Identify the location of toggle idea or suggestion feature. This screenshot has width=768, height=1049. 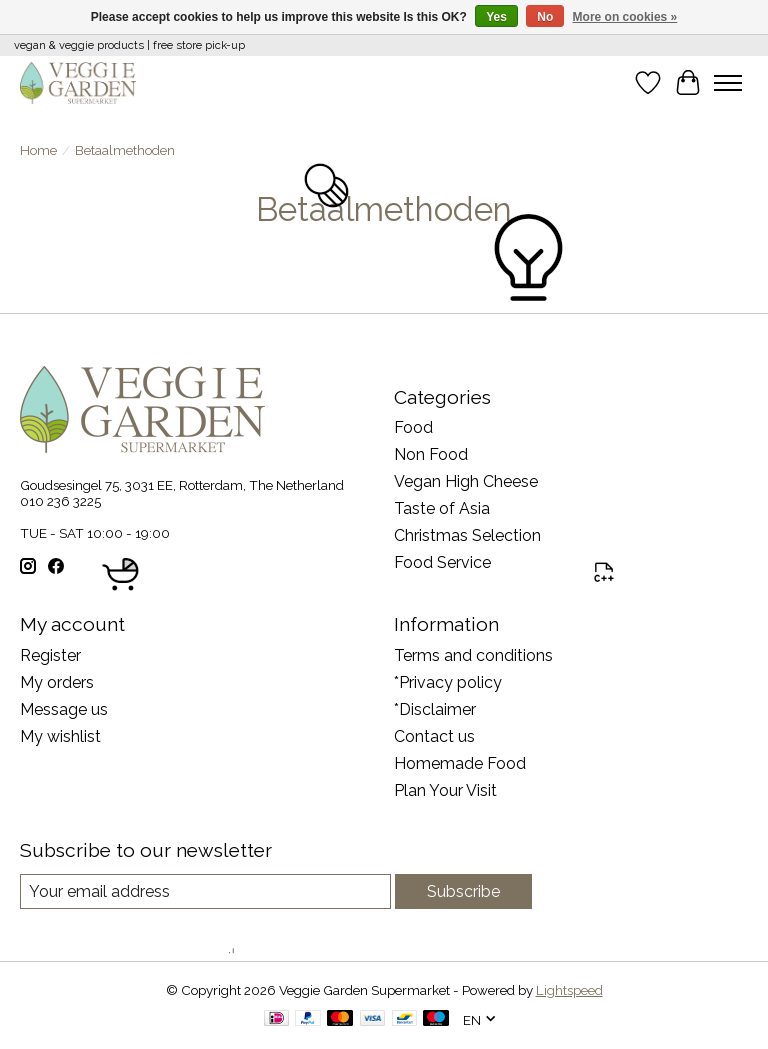
(528, 257).